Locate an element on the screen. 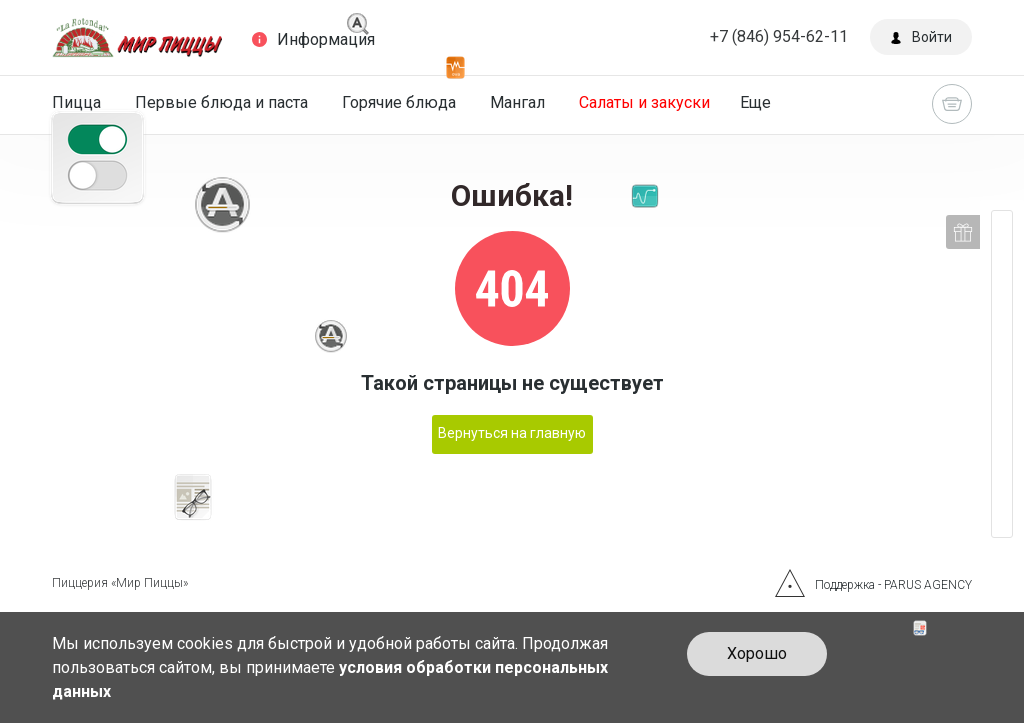  open the software updater application is located at coordinates (331, 336).